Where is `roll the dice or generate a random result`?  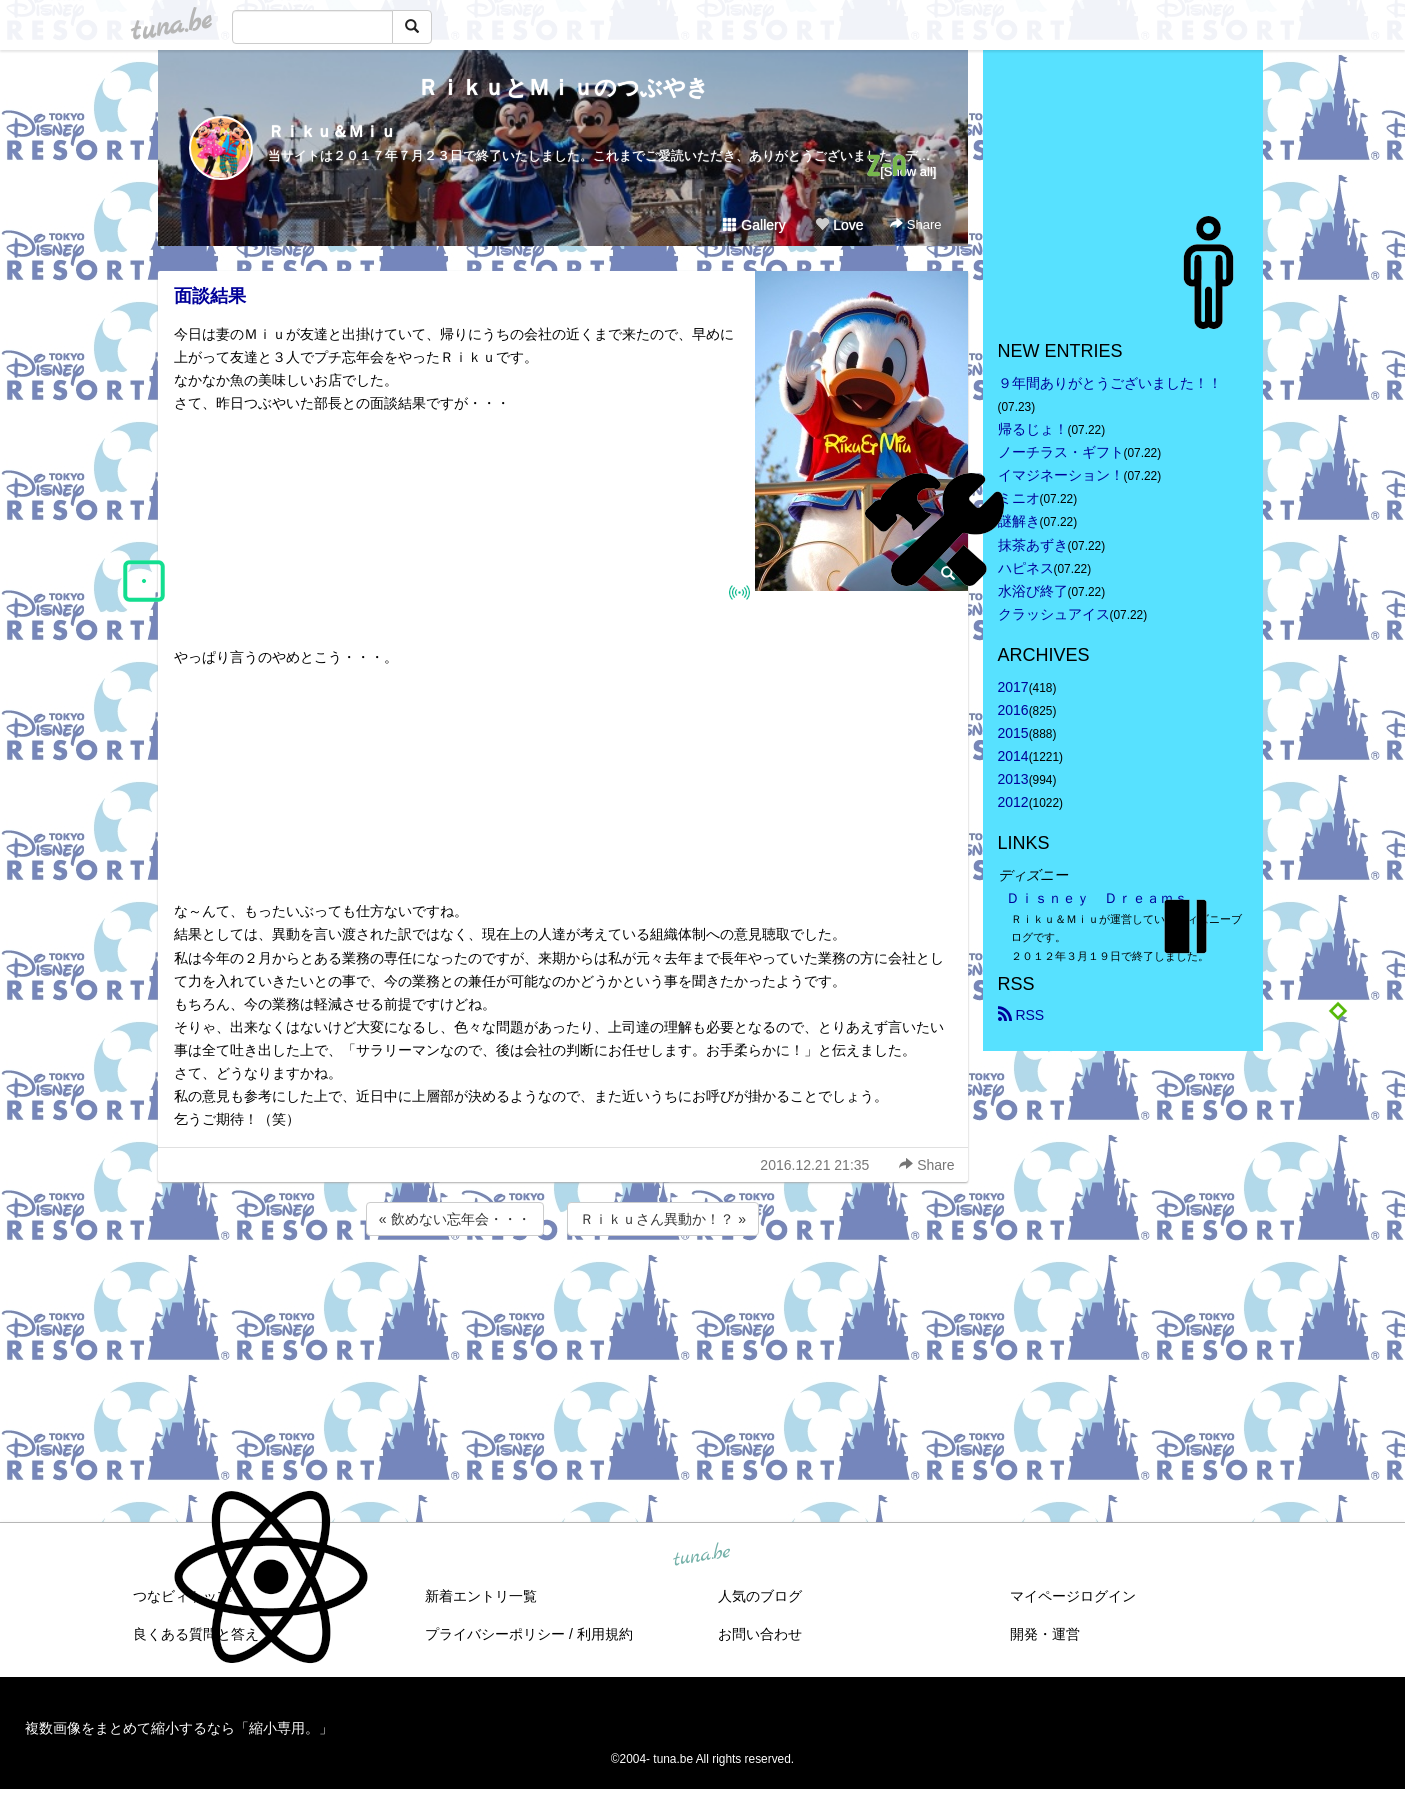 roll the dice or generate a random result is located at coordinates (144, 581).